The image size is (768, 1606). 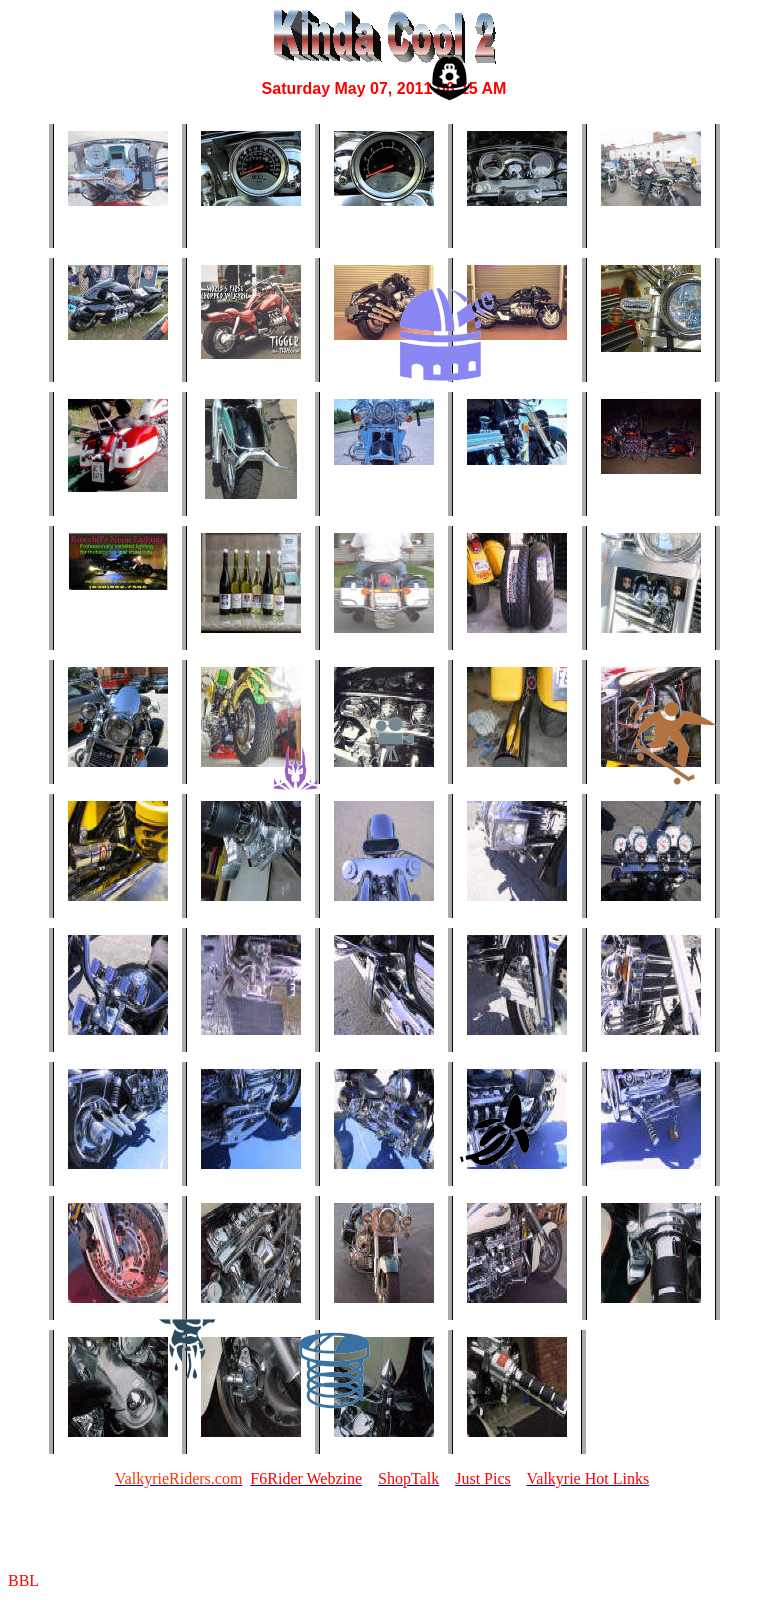 I want to click on spring or bounce mechanic in a game, so click(x=334, y=1370).